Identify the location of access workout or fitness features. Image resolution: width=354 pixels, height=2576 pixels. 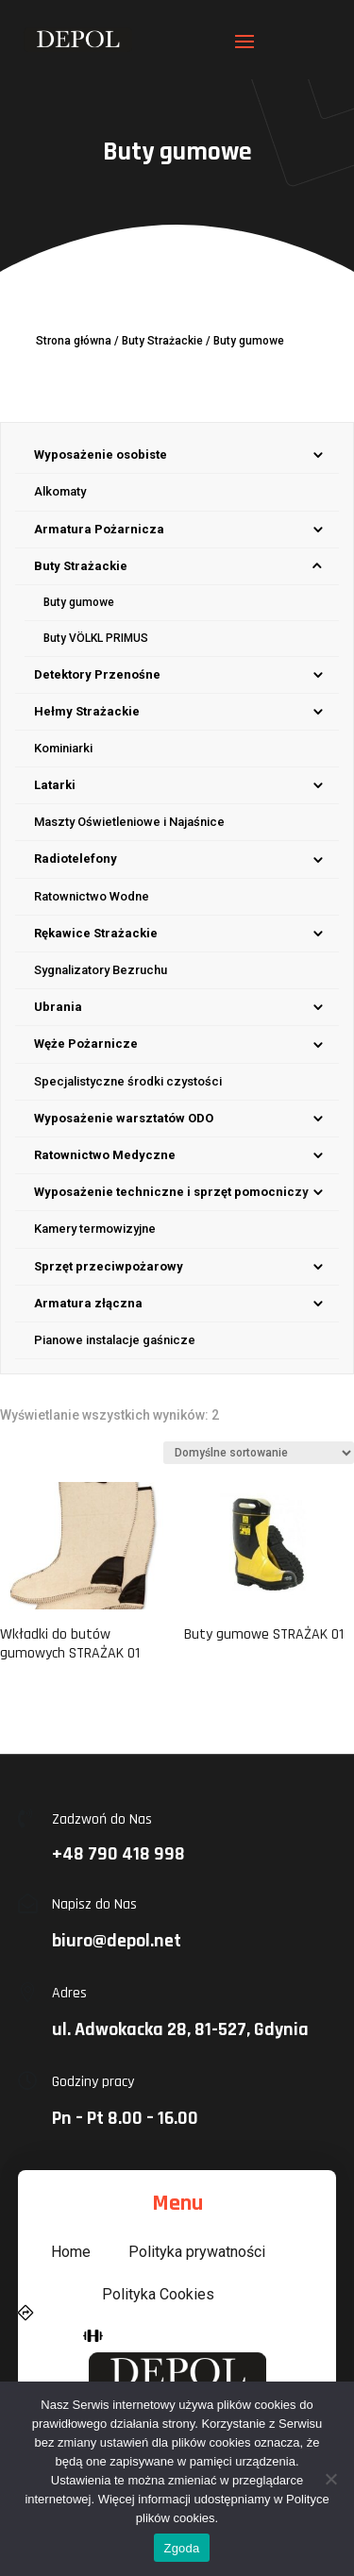
(93, 2335).